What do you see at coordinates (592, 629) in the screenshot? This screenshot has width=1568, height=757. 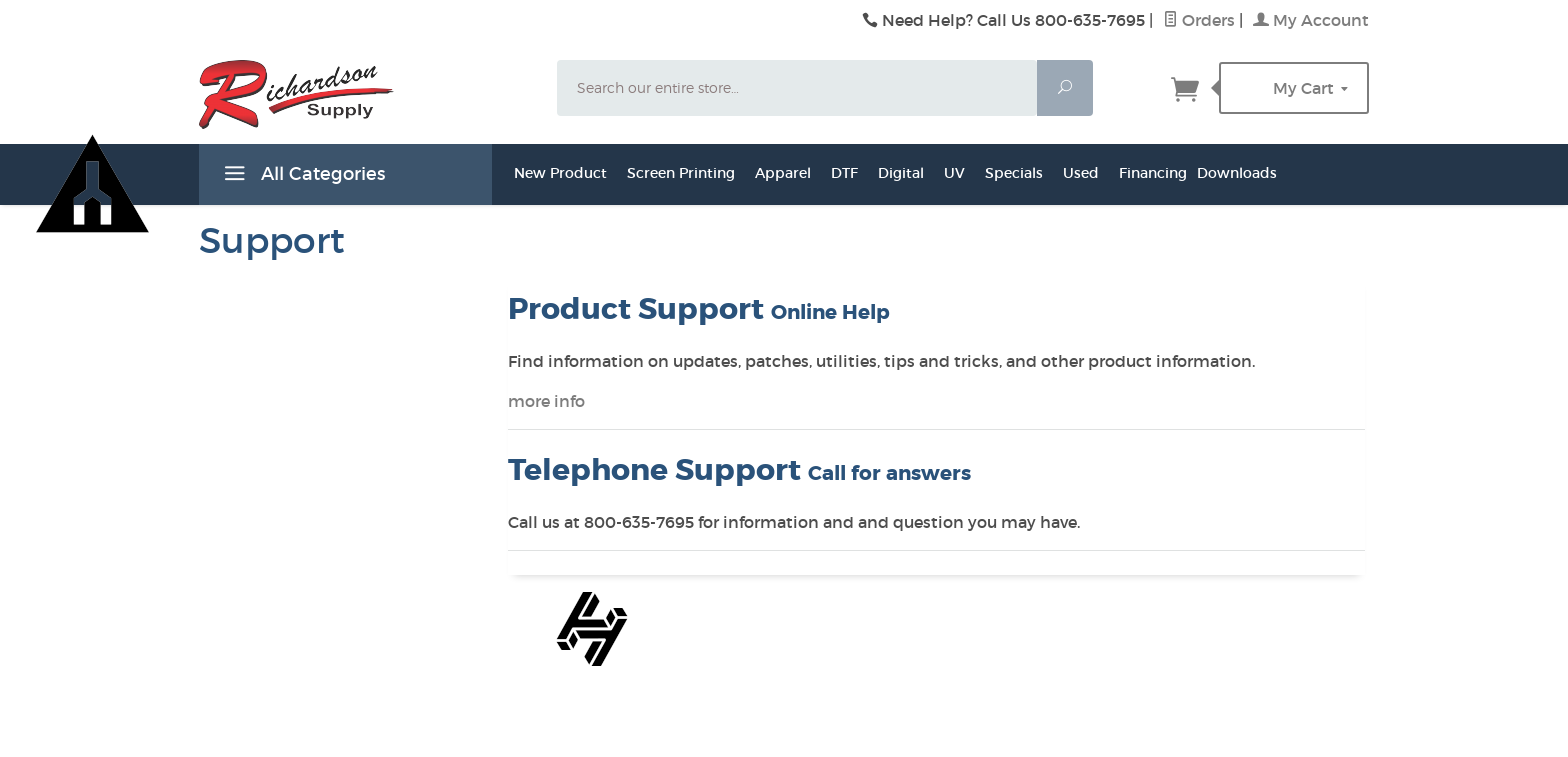 I see `handshake protocol logo` at bounding box center [592, 629].